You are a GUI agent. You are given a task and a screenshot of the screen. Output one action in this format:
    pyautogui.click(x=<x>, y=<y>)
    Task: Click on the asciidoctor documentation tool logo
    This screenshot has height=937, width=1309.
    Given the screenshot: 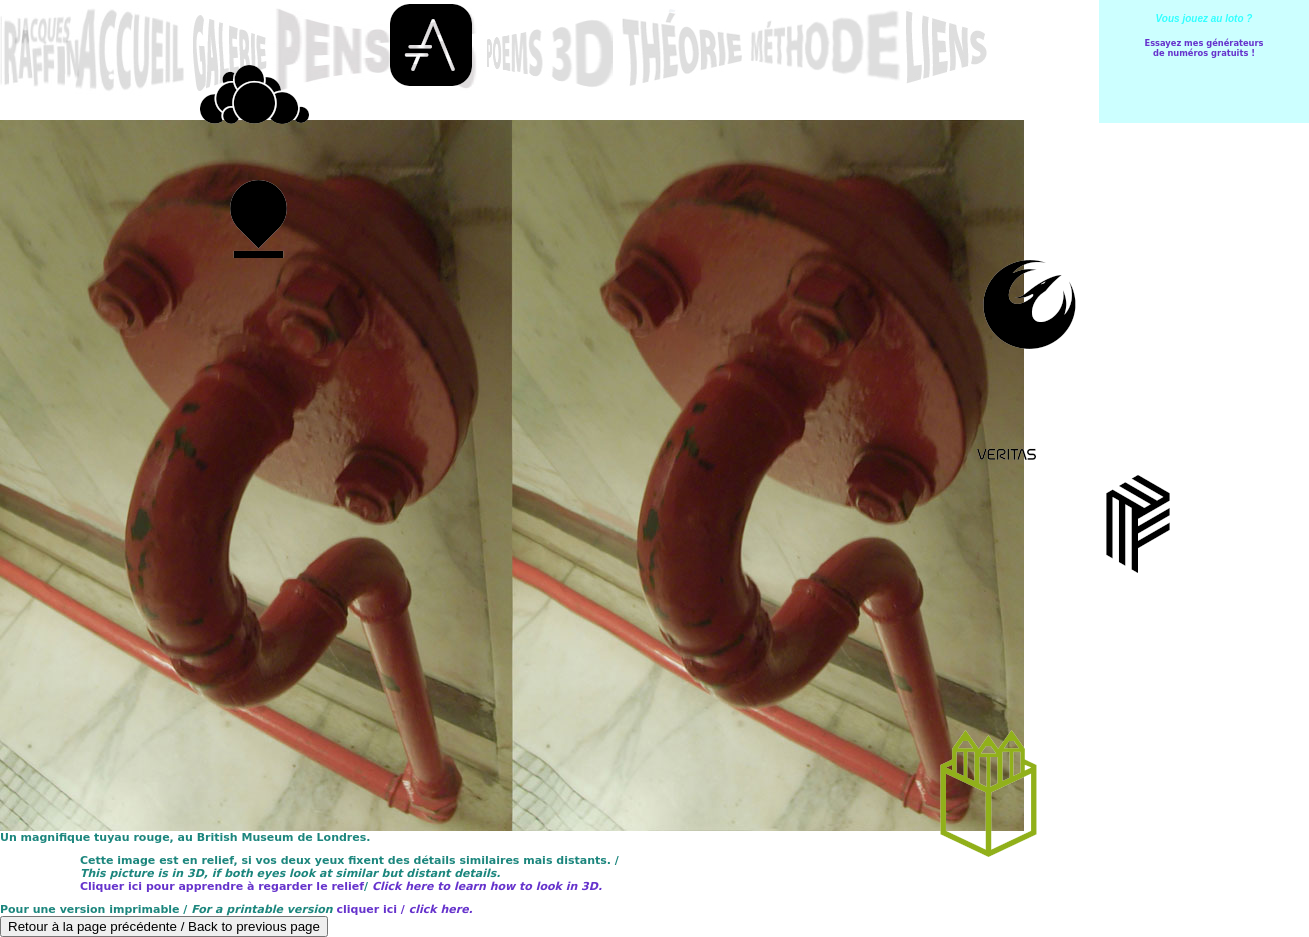 What is the action you would take?
    pyautogui.click(x=431, y=45)
    